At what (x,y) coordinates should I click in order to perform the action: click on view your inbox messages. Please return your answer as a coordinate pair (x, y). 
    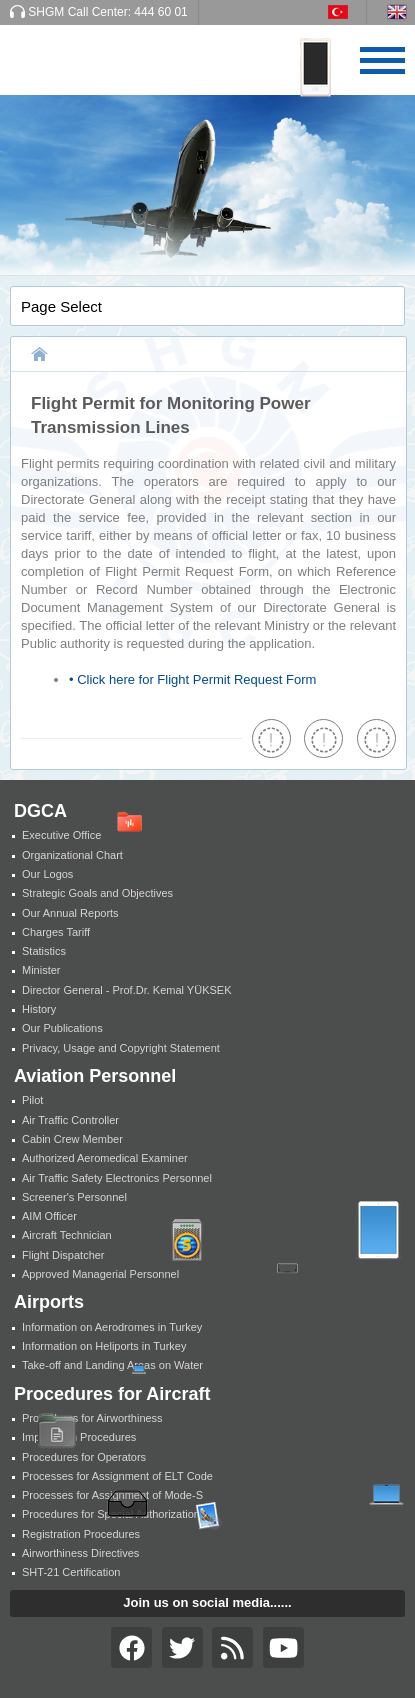
    Looking at the image, I should click on (127, 1503).